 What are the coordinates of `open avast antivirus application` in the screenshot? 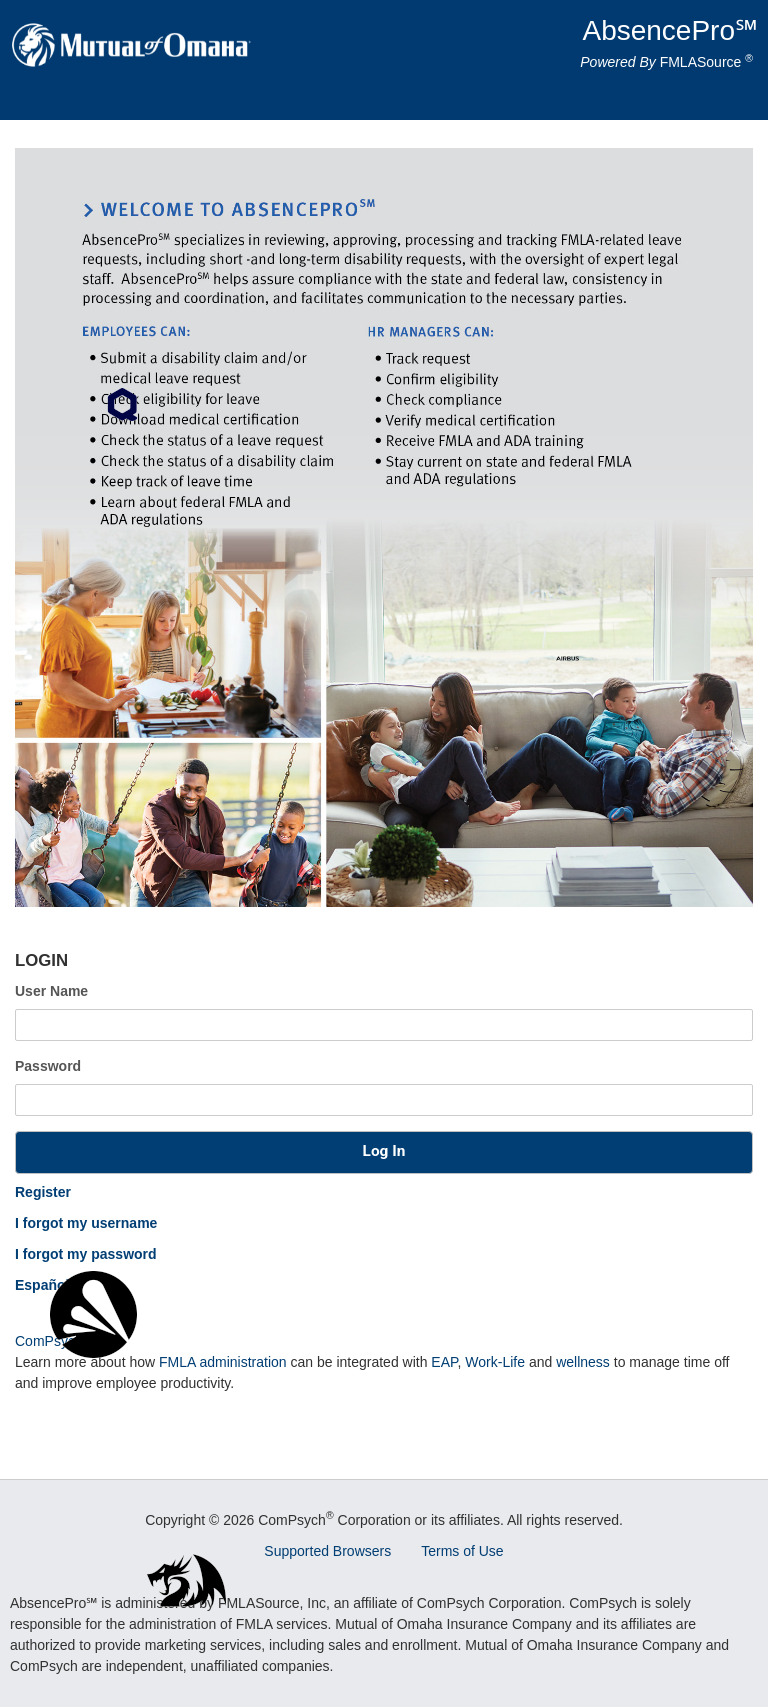 It's located at (93, 1314).